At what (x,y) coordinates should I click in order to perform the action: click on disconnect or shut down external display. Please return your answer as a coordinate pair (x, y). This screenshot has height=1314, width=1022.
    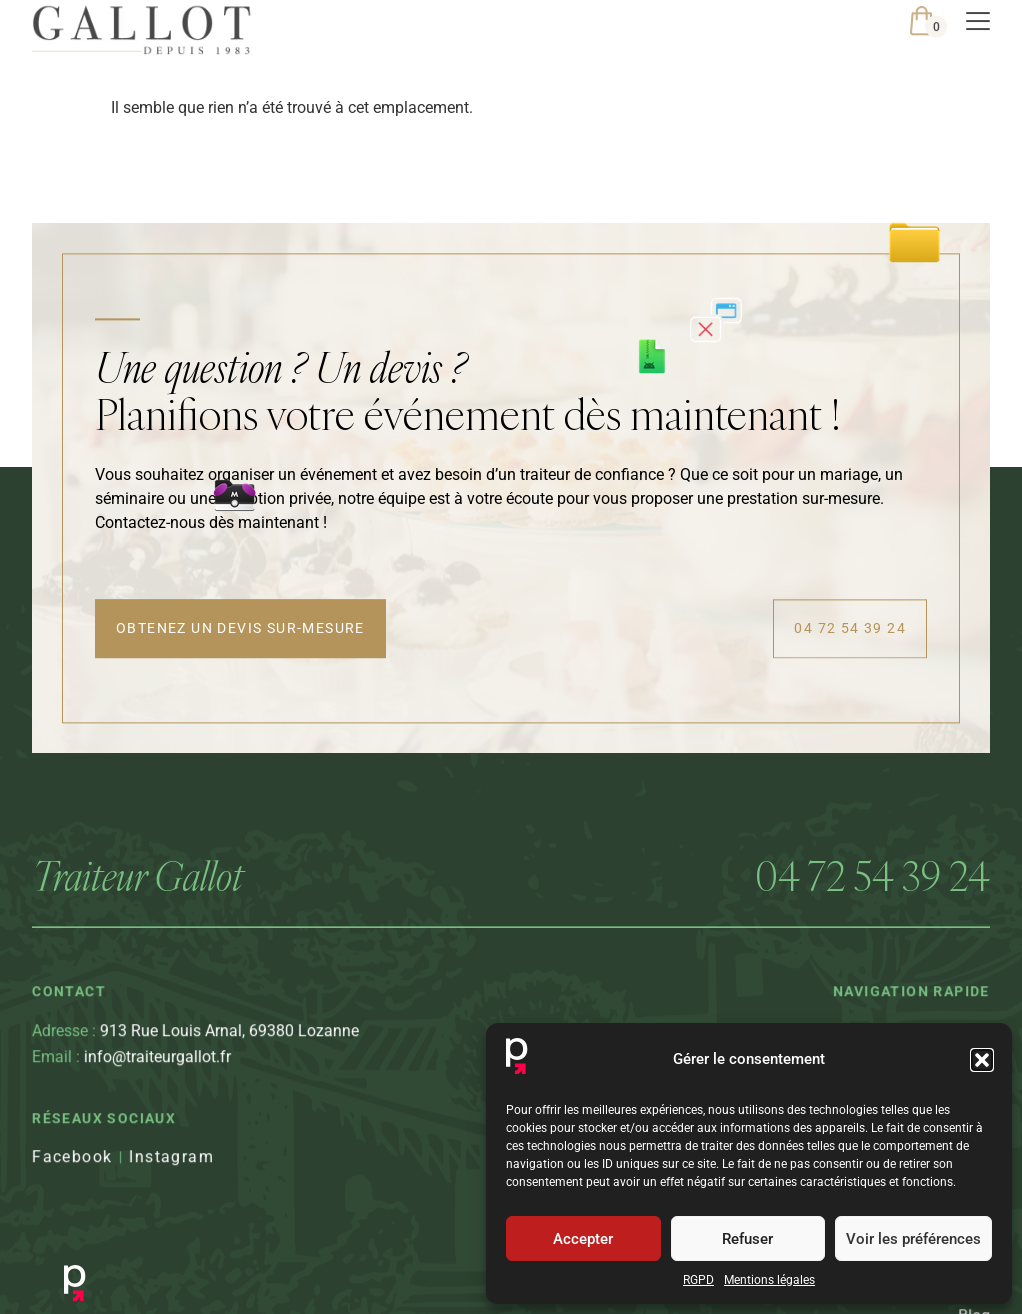
    Looking at the image, I should click on (716, 320).